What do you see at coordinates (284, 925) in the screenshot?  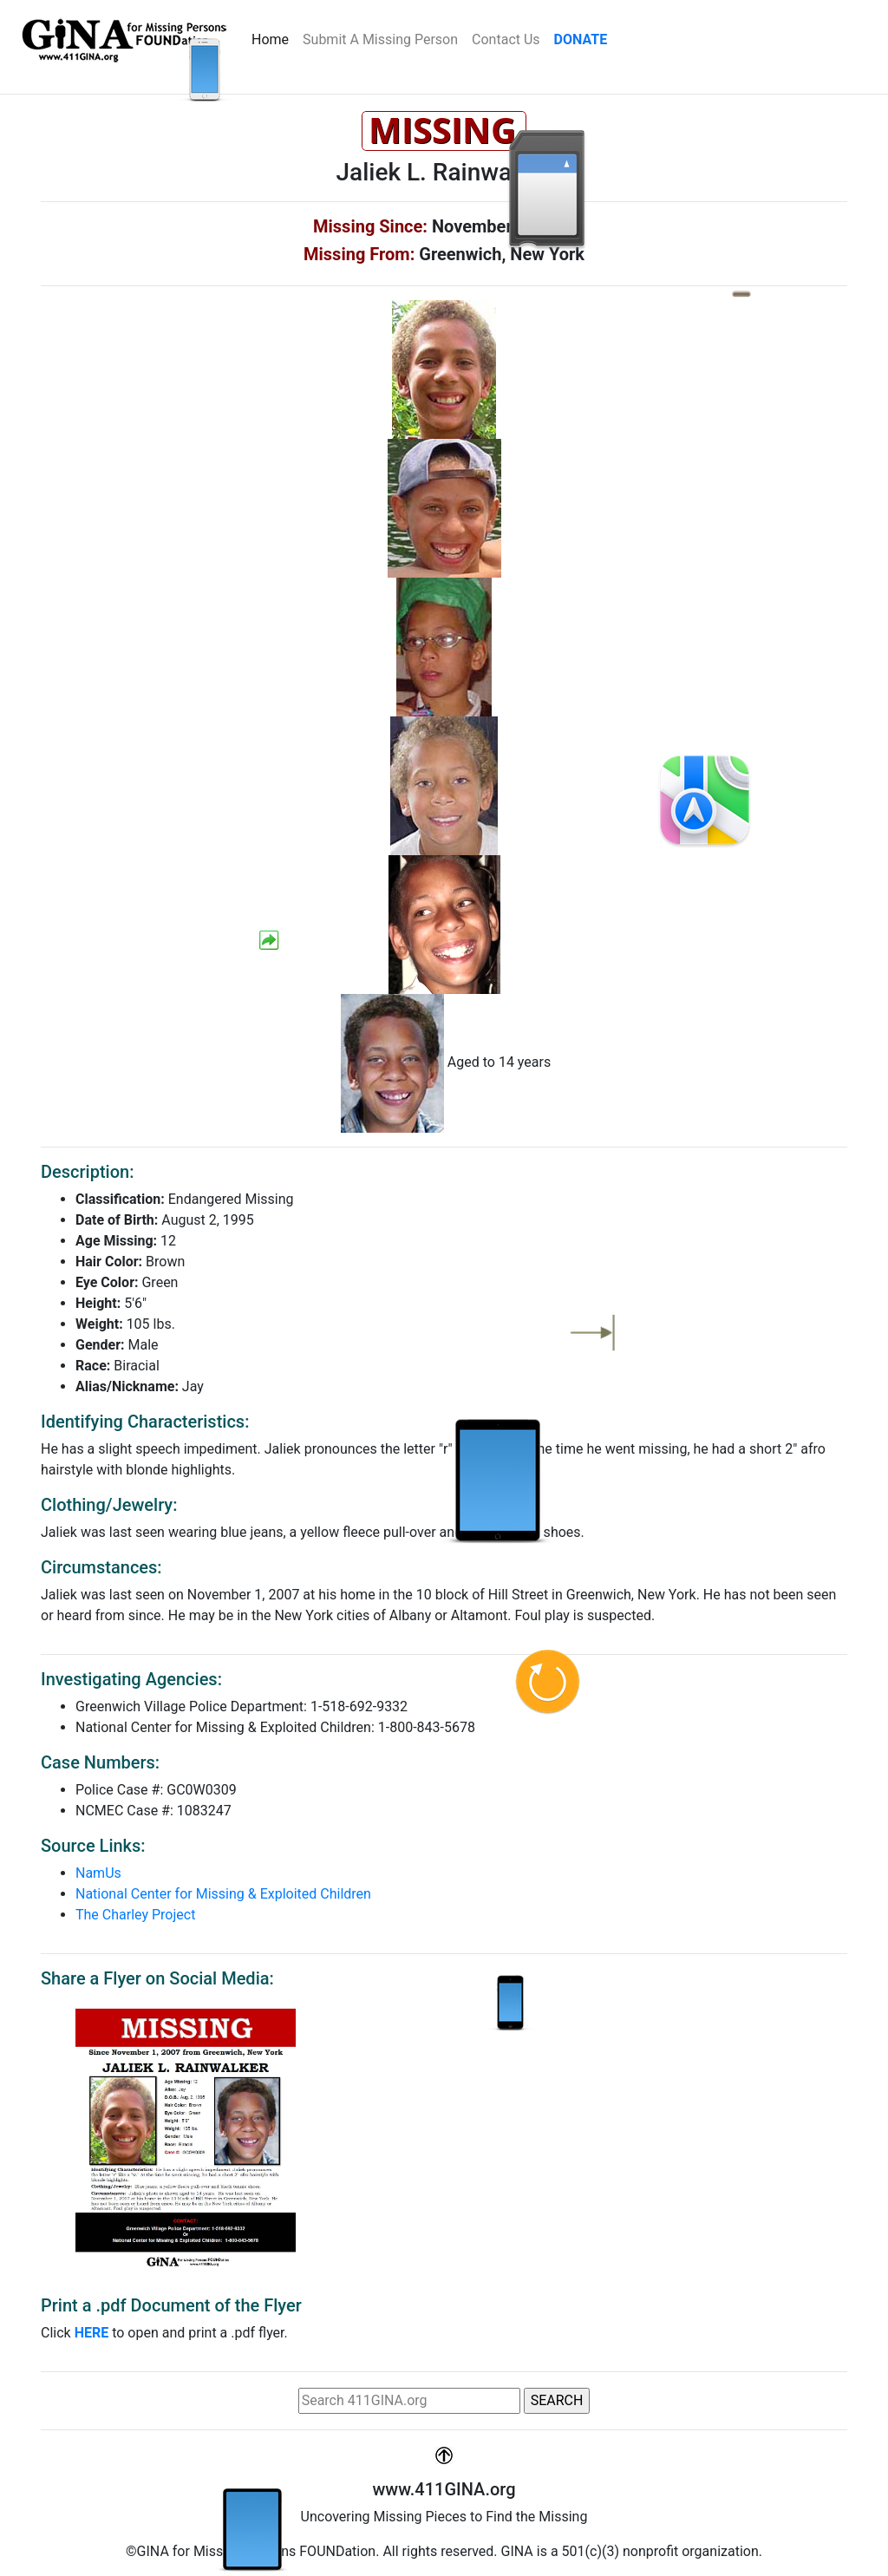 I see `indicates a shared file or folder` at bounding box center [284, 925].